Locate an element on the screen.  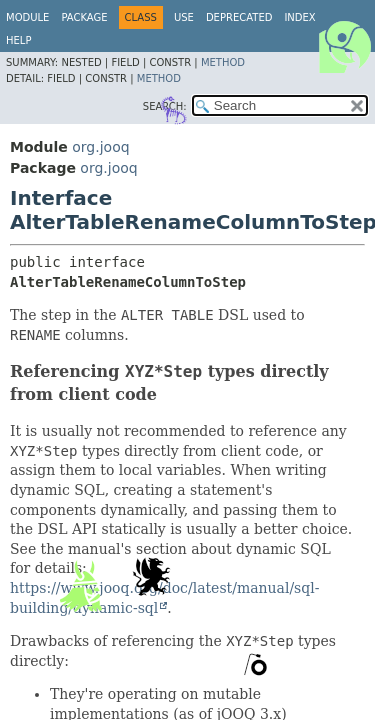
view dinosaur exhibit or paleontology section is located at coordinates (173, 110).